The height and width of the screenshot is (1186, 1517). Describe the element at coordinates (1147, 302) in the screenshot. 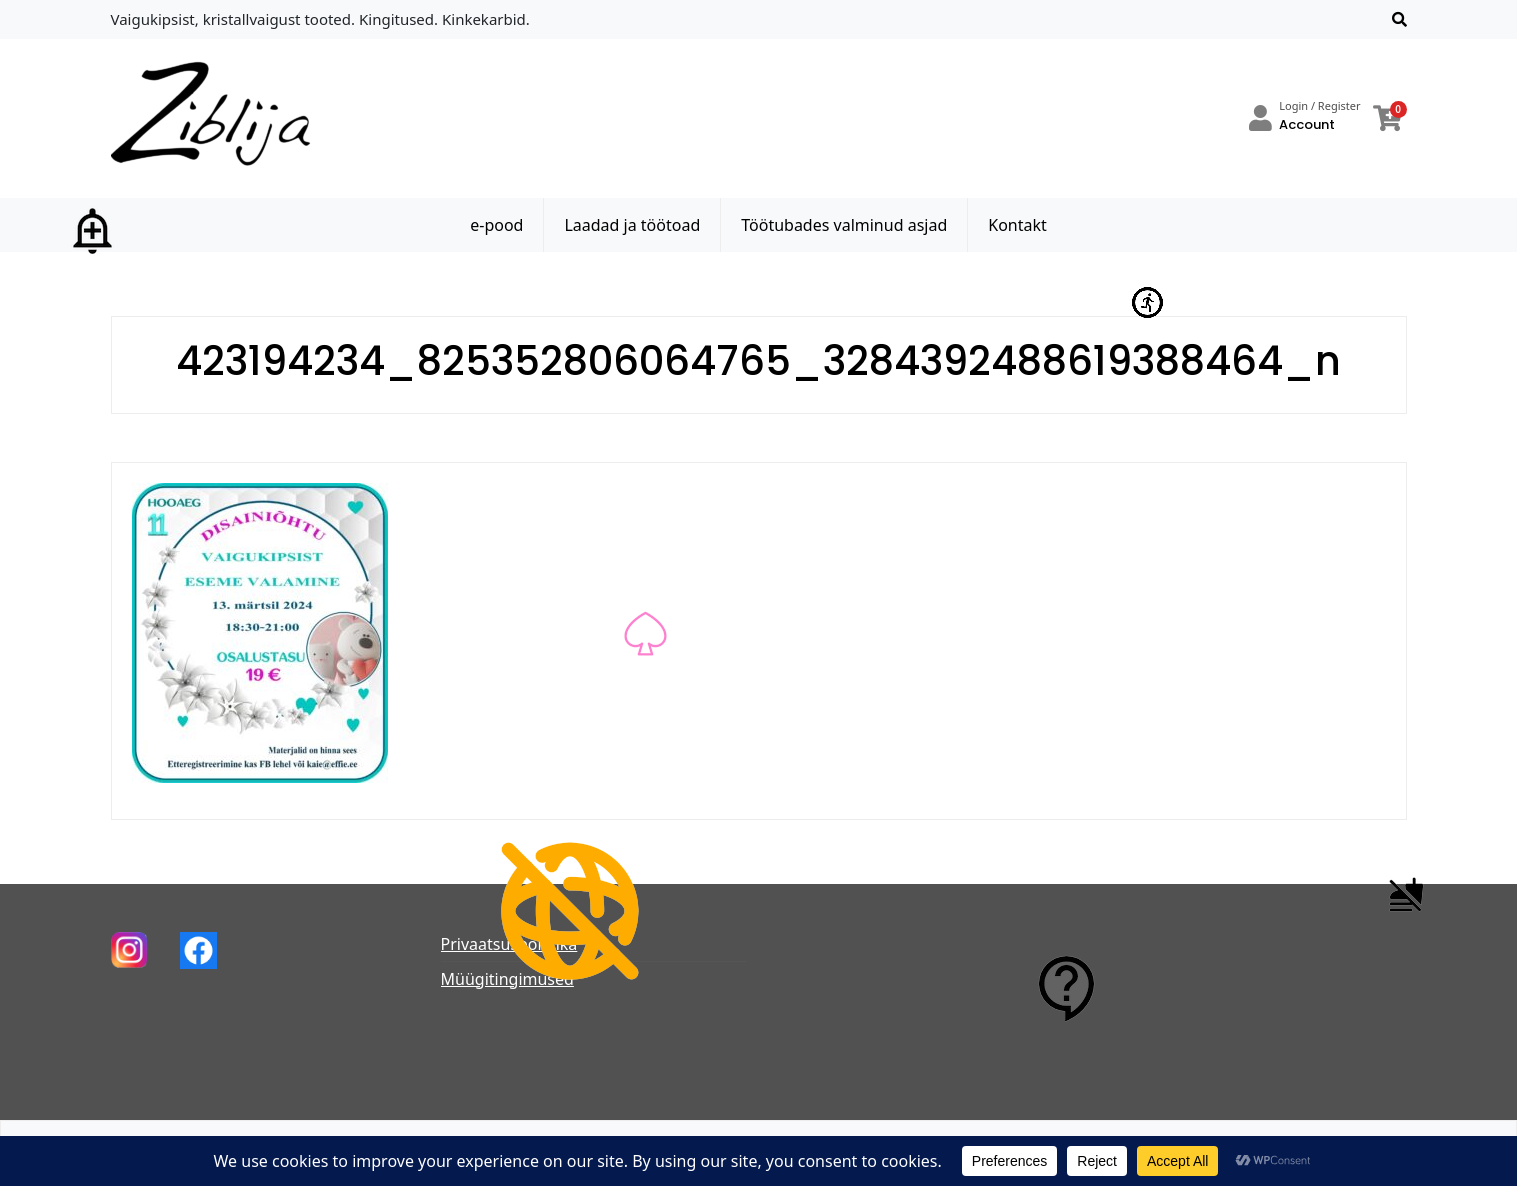

I see `start a run or jogging activity` at that location.